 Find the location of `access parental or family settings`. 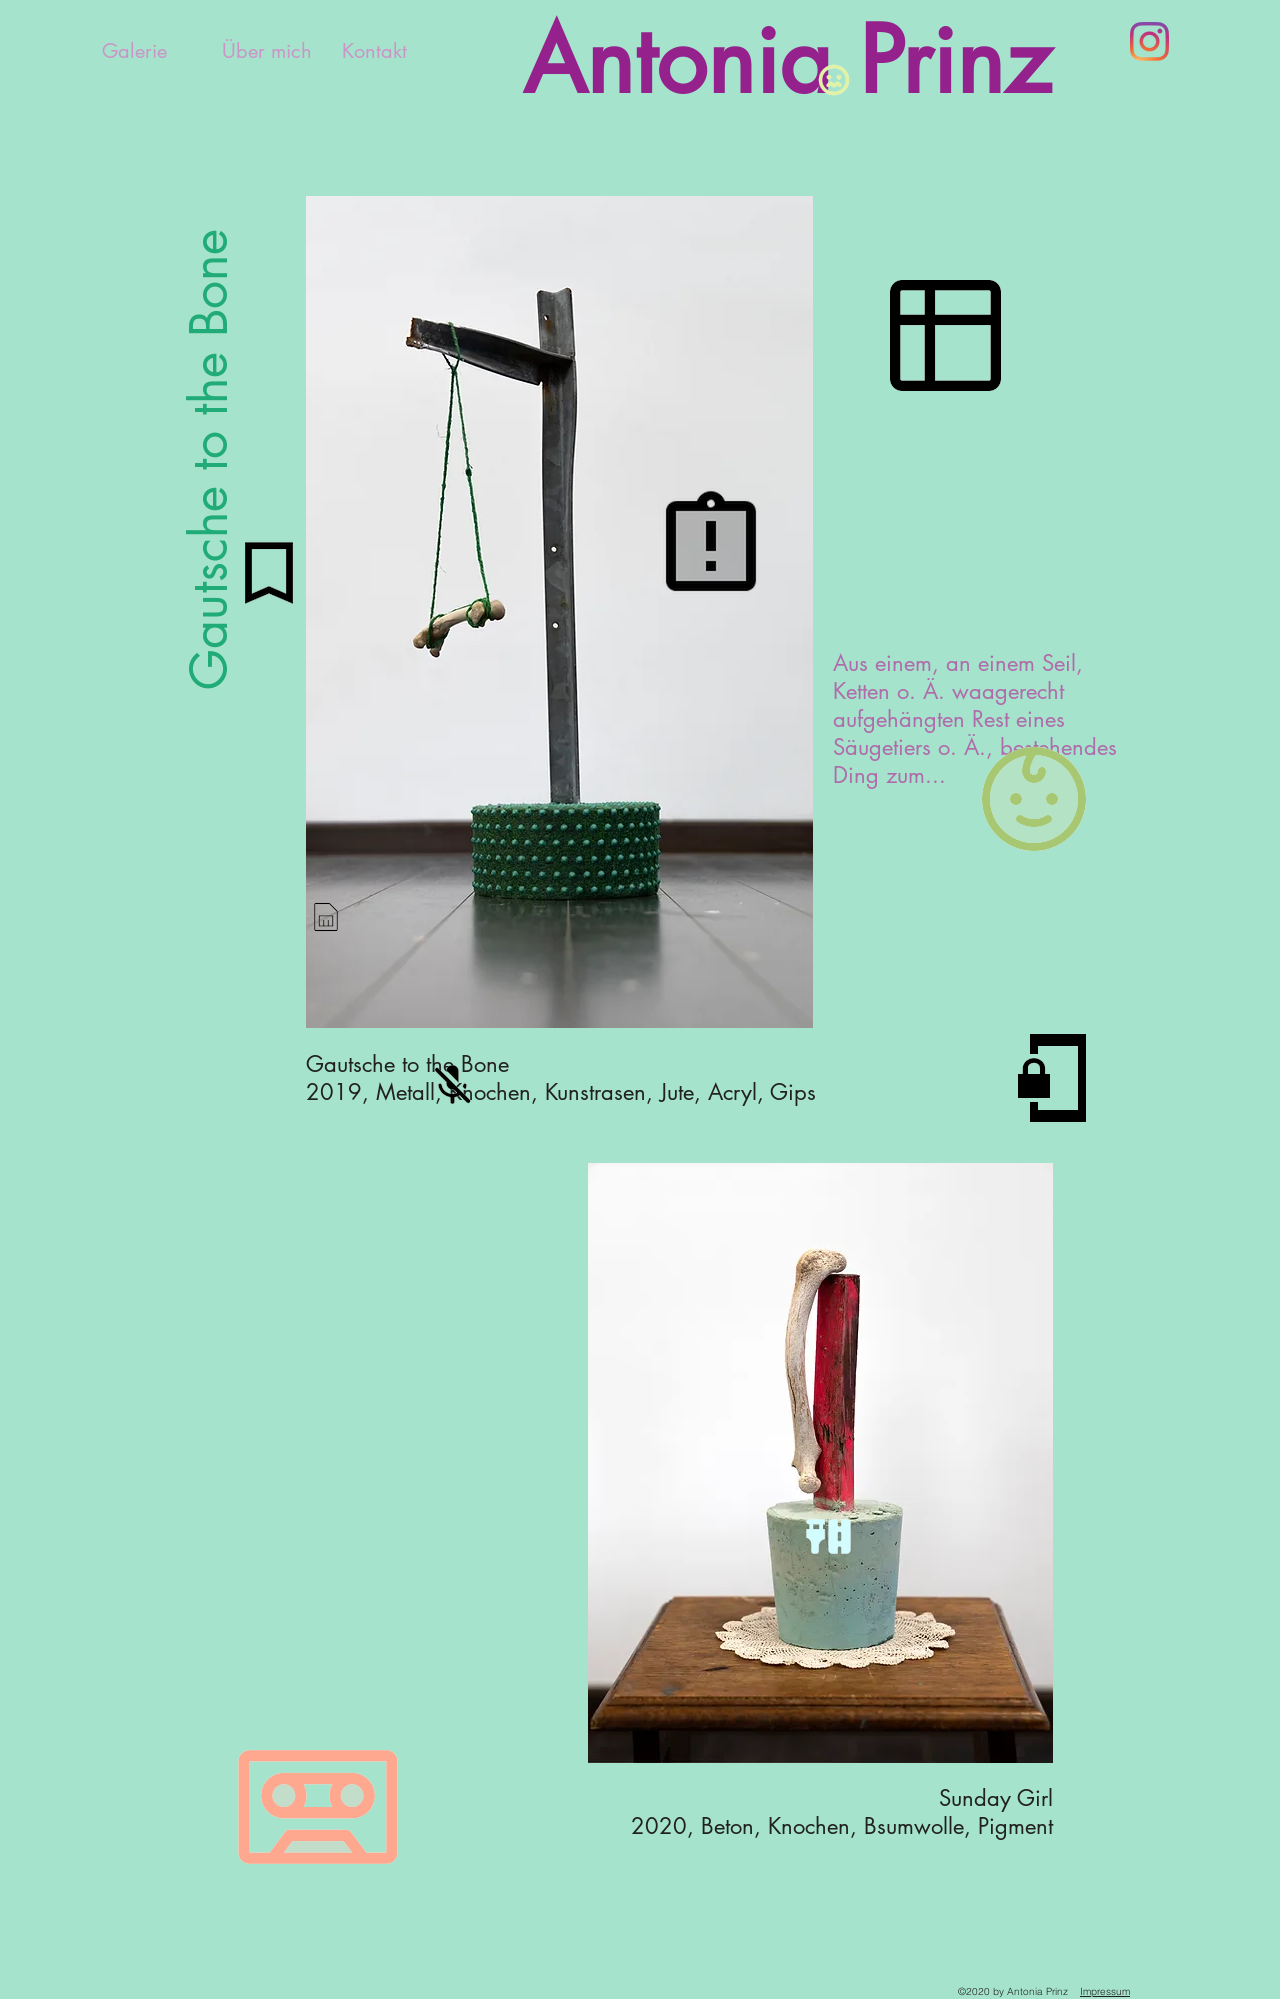

access parental or family settings is located at coordinates (1034, 799).